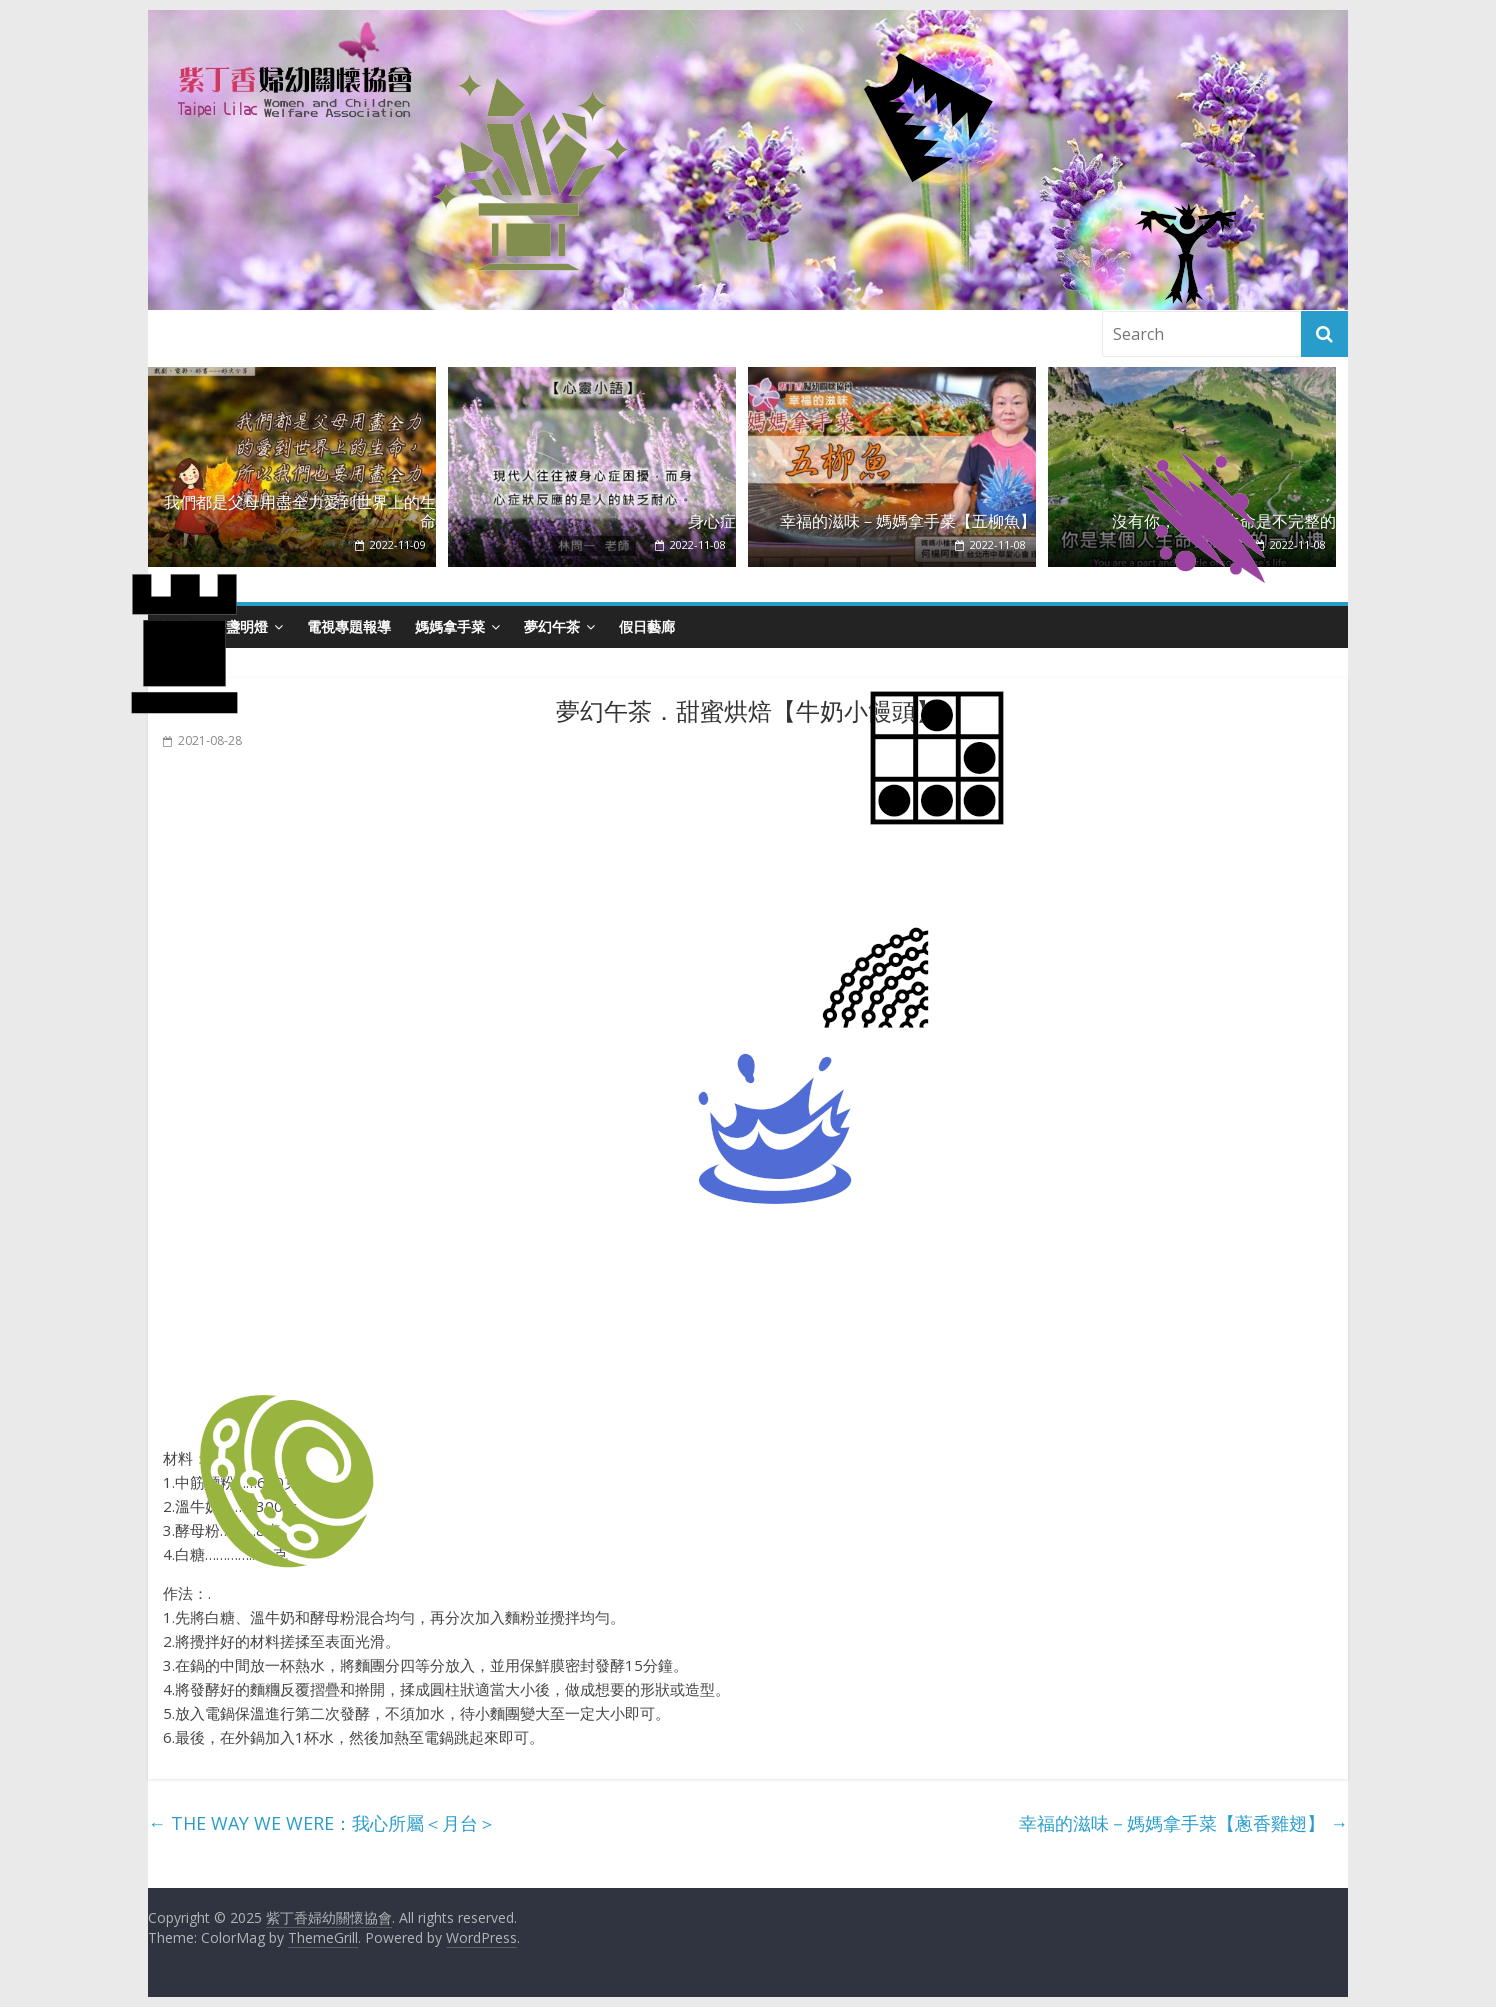  I want to click on indicates a farm or agricultural game section, so click(1187, 252).